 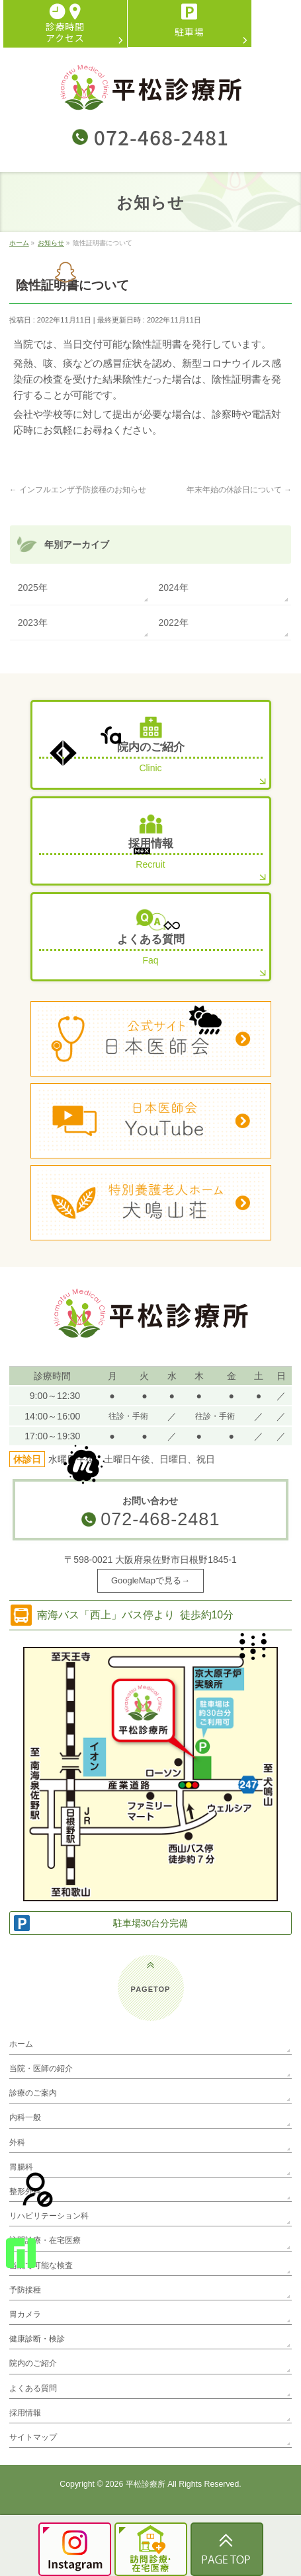 I want to click on open the Meetup app, so click(x=84, y=1464).